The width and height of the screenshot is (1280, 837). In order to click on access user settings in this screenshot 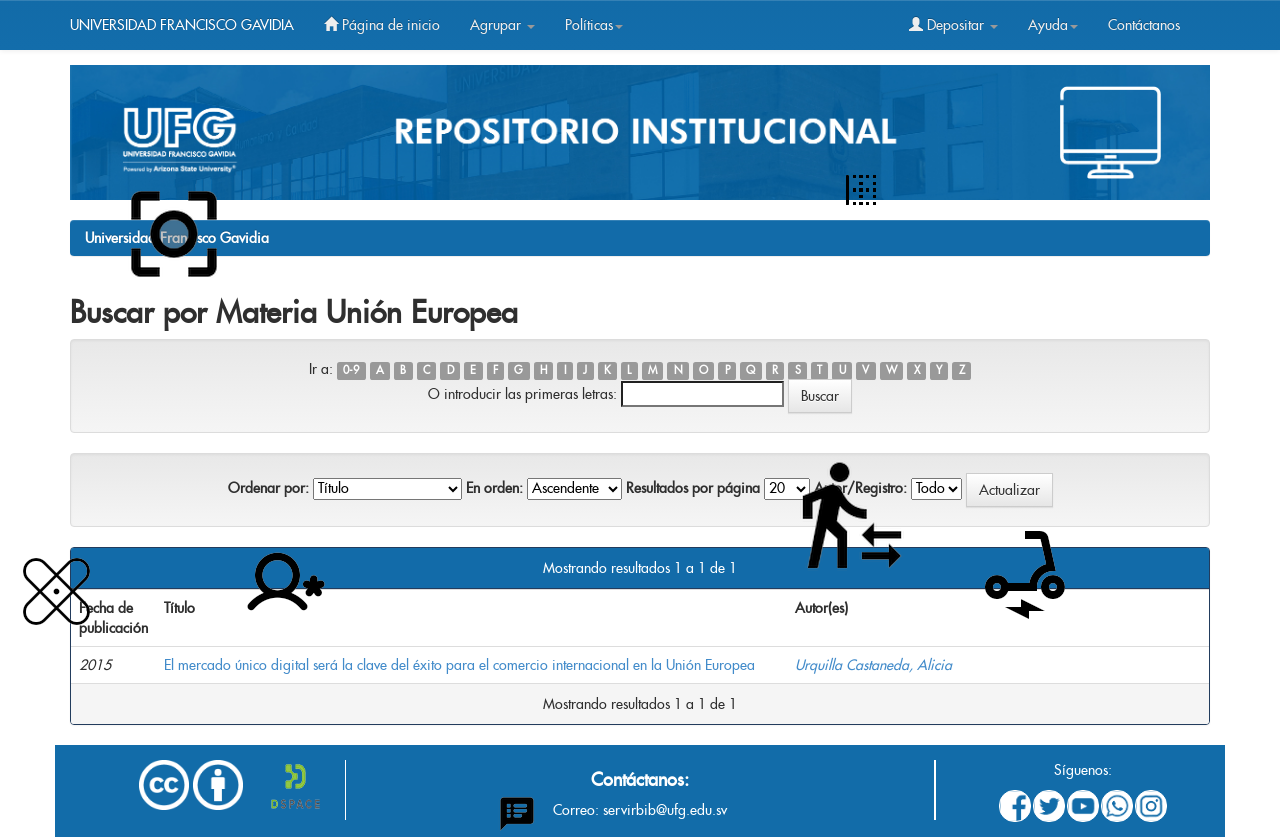, I will do `click(285, 584)`.